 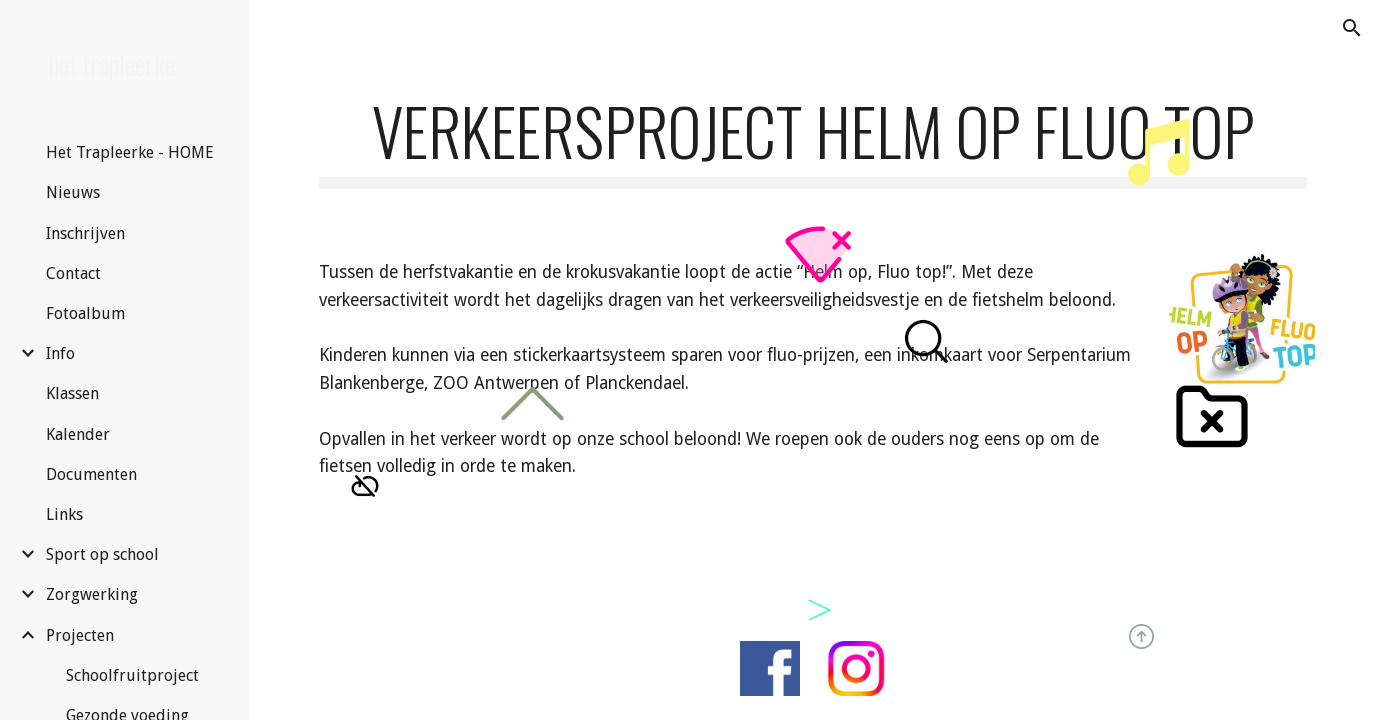 I want to click on indicates no cloud connection or offline status, so click(x=365, y=486).